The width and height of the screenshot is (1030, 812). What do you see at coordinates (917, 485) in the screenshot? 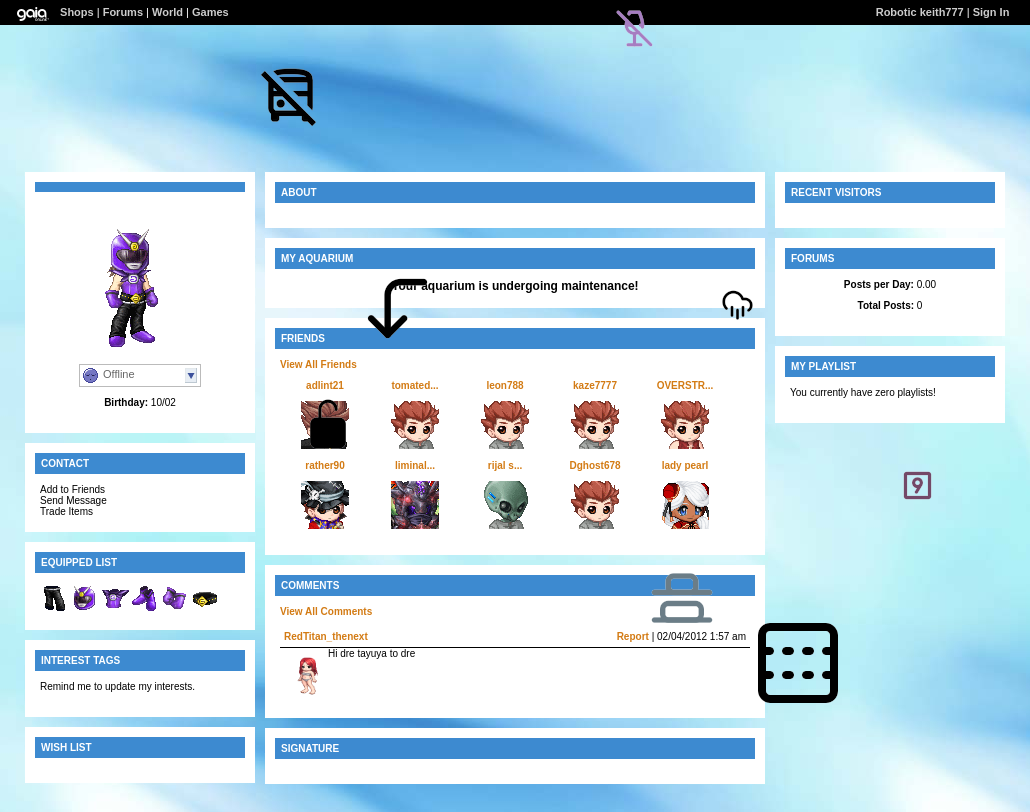
I see `select the number nine` at bounding box center [917, 485].